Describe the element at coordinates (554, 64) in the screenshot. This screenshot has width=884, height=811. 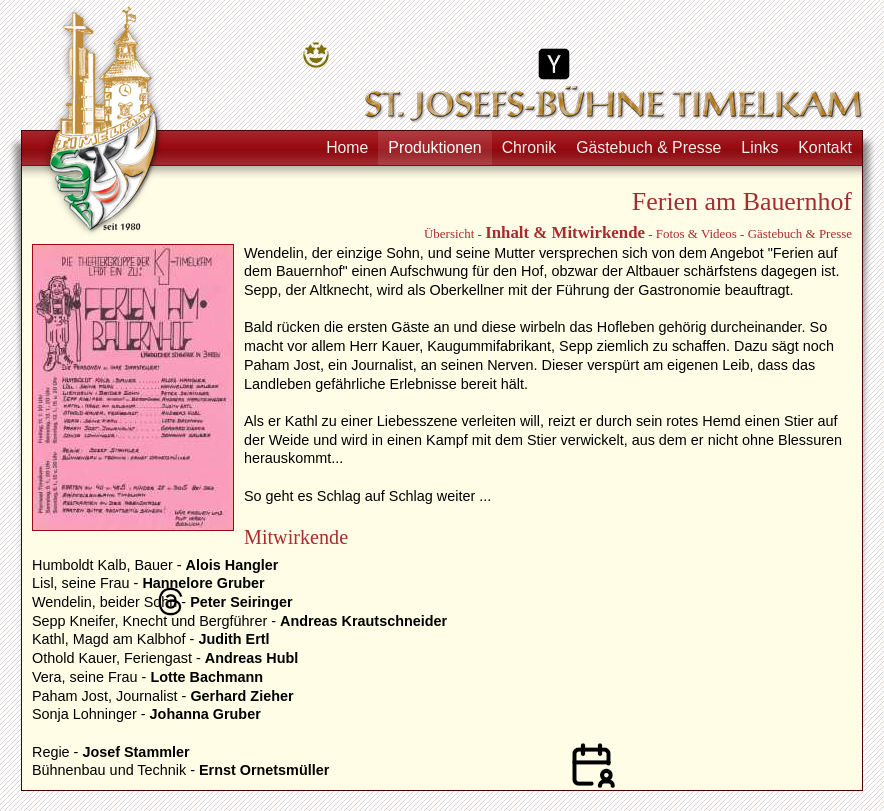
I see `open hacker news` at that location.